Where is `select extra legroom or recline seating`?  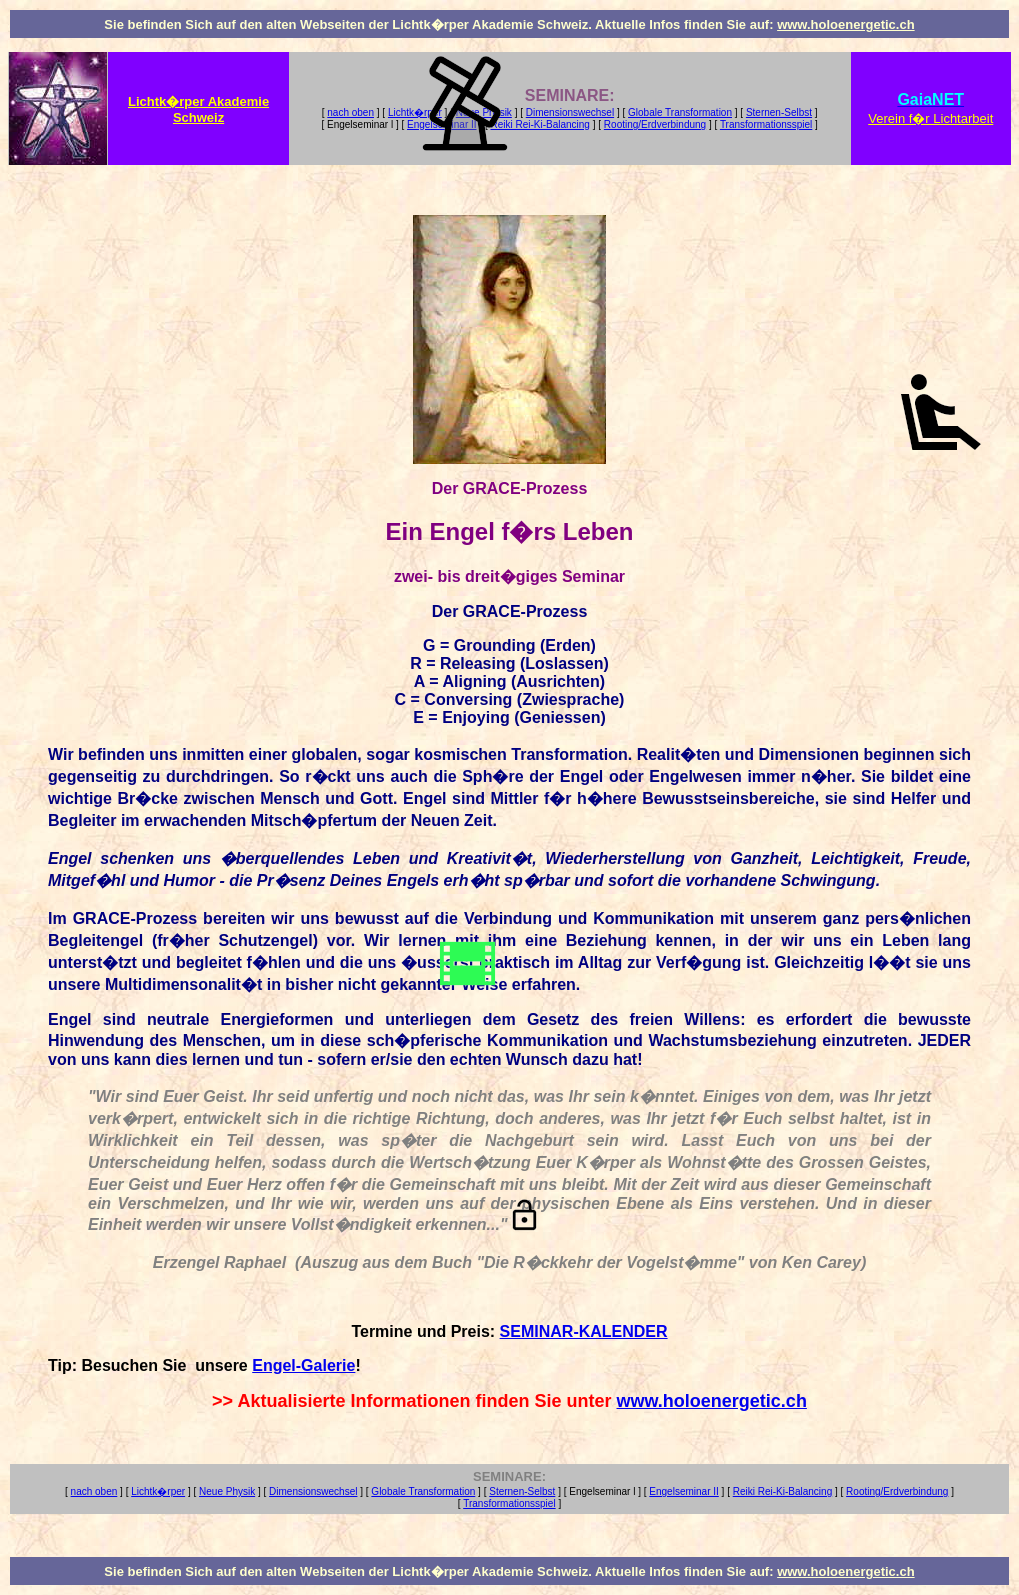 select extra legroom or recline seating is located at coordinates (941, 414).